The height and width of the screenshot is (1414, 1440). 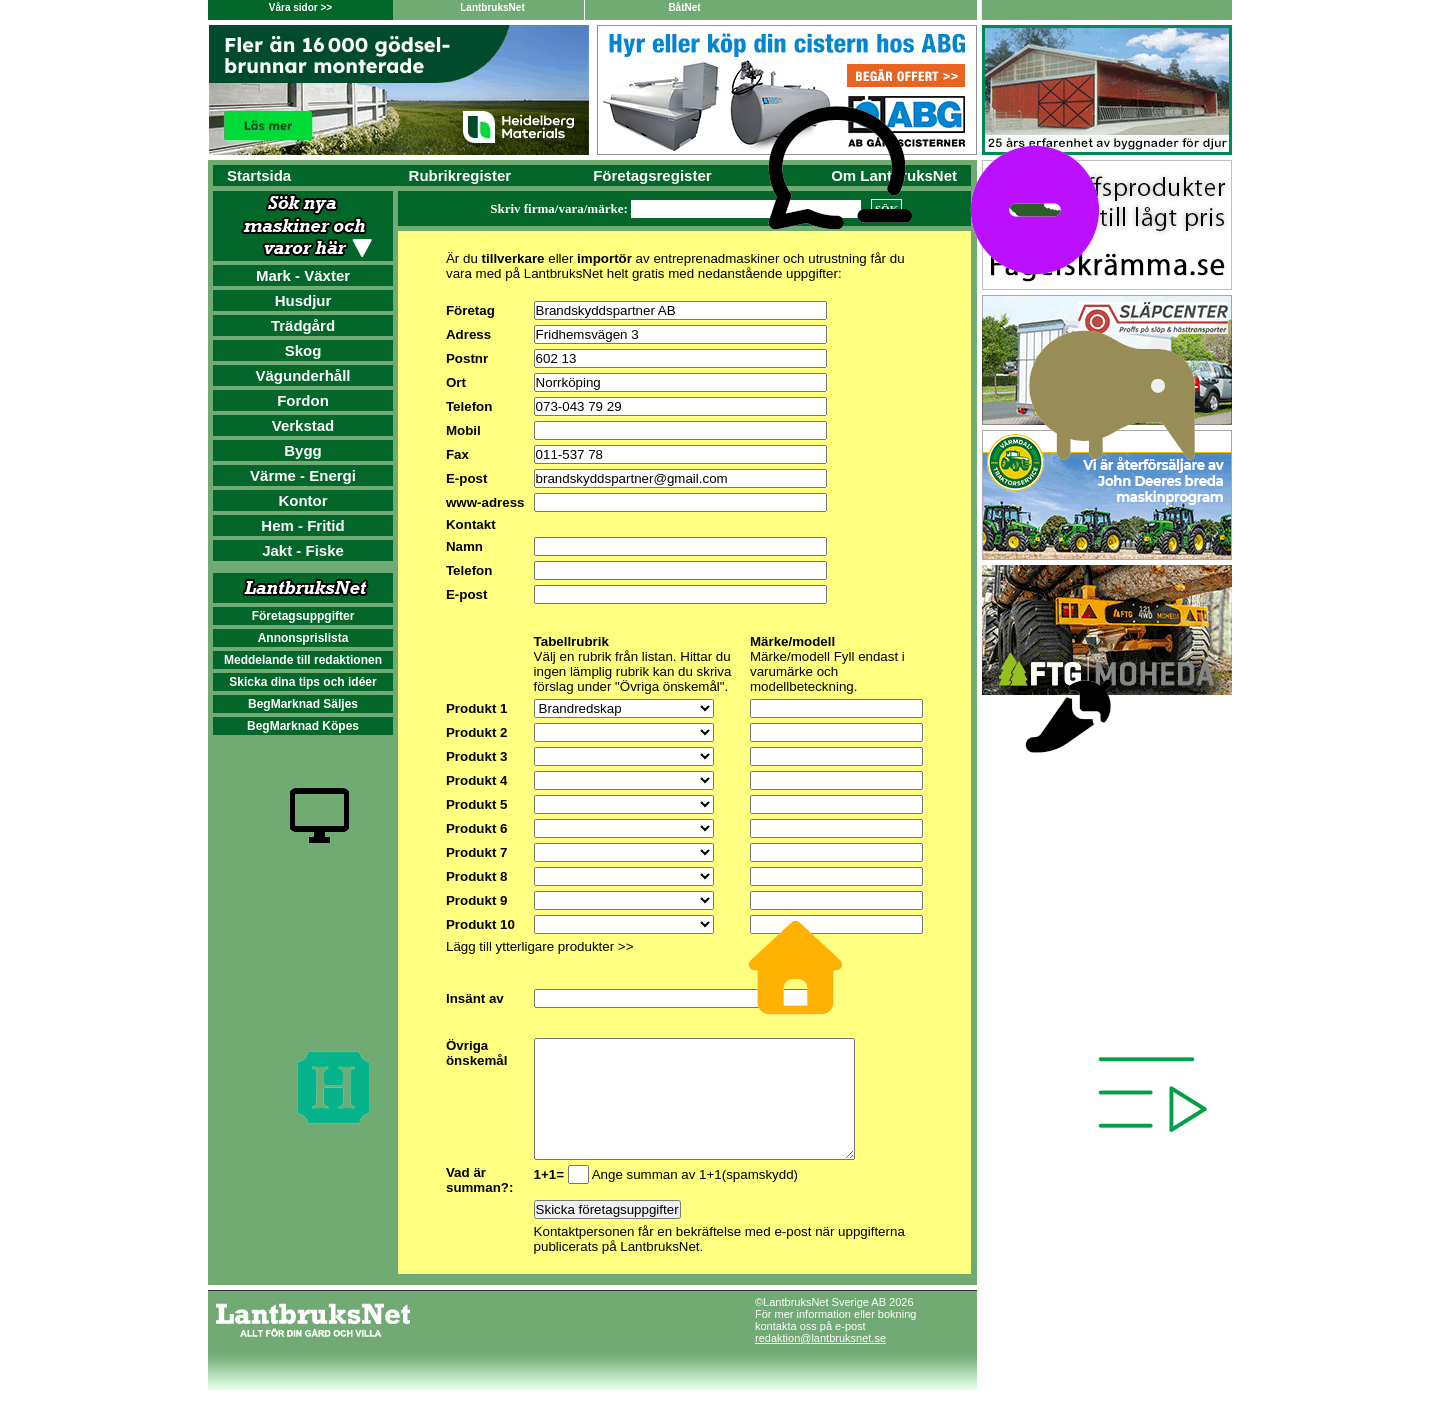 I want to click on view playback queue, so click(x=1146, y=1092).